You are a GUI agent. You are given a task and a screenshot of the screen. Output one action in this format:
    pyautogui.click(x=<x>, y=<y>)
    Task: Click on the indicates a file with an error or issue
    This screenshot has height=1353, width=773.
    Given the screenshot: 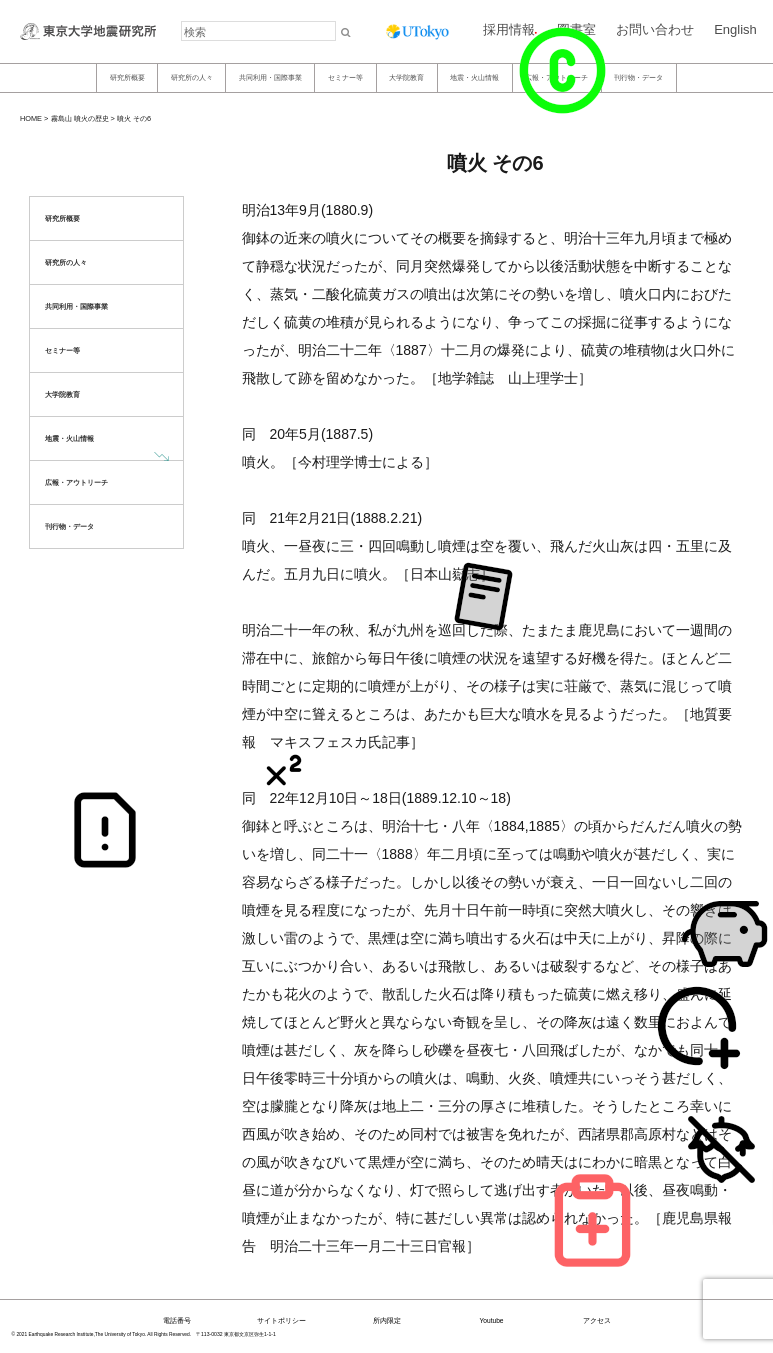 What is the action you would take?
    pyautogui.click(x=105, y=830)
    